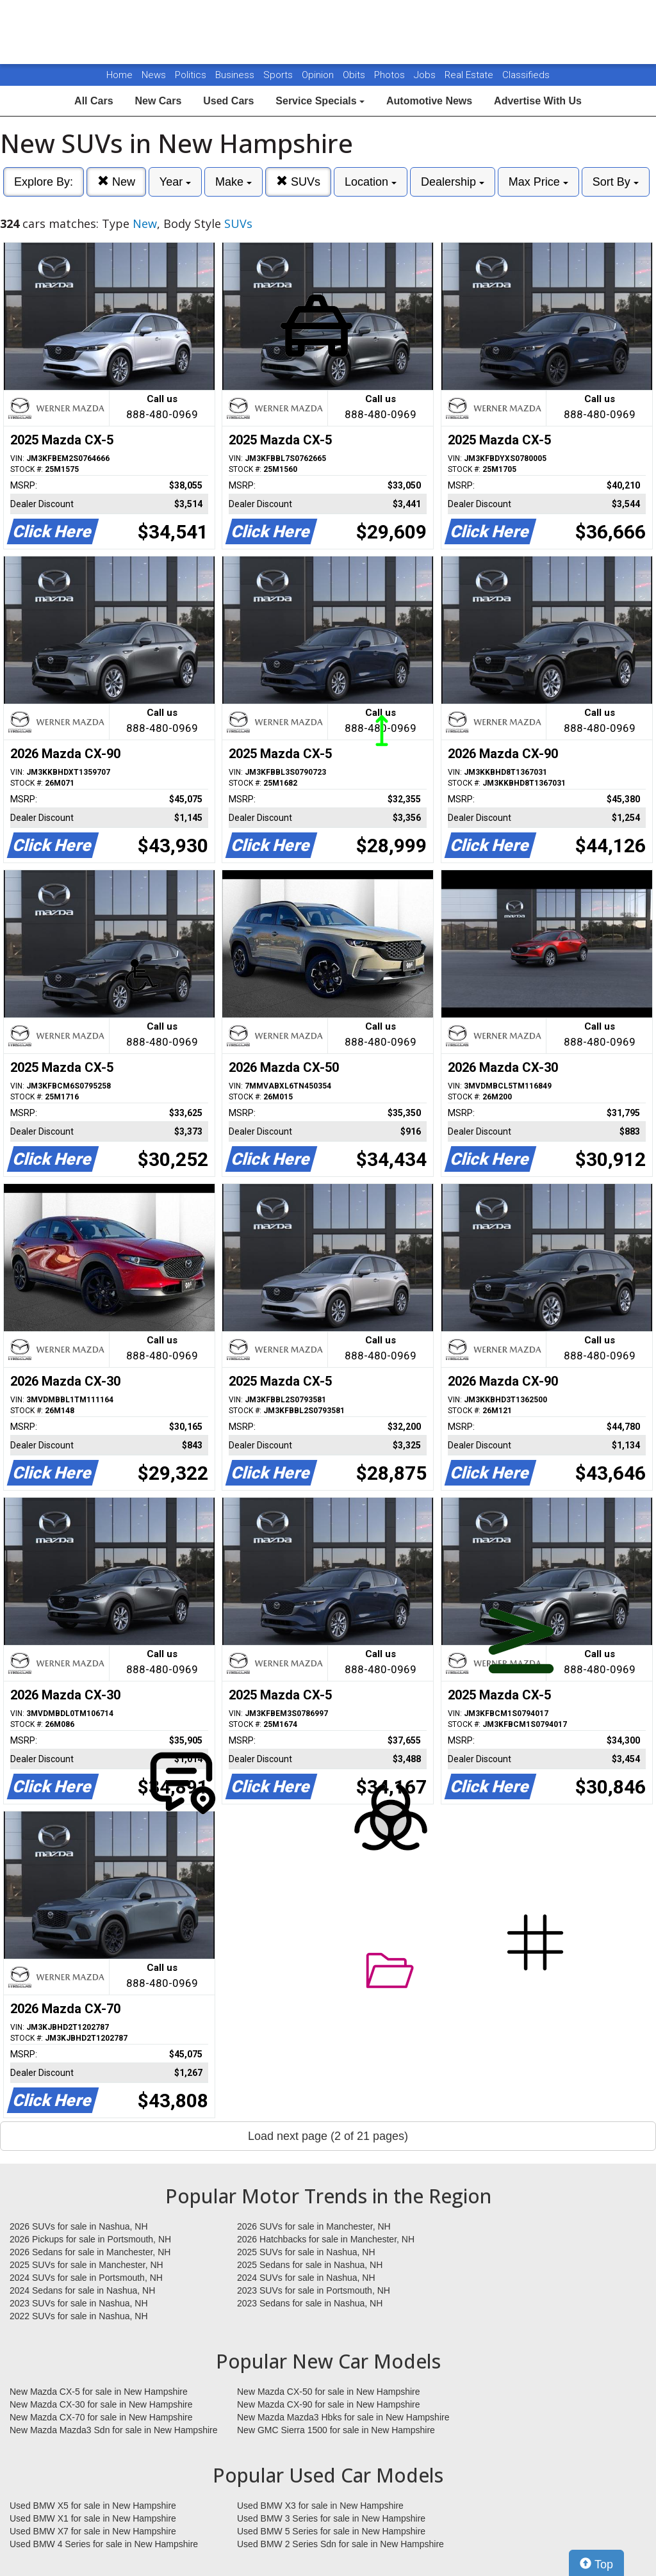  What do you see at coordinates (388, 1970) in the screenshot?
I see `open folder to view contents` at bounding box center [388, 1970].